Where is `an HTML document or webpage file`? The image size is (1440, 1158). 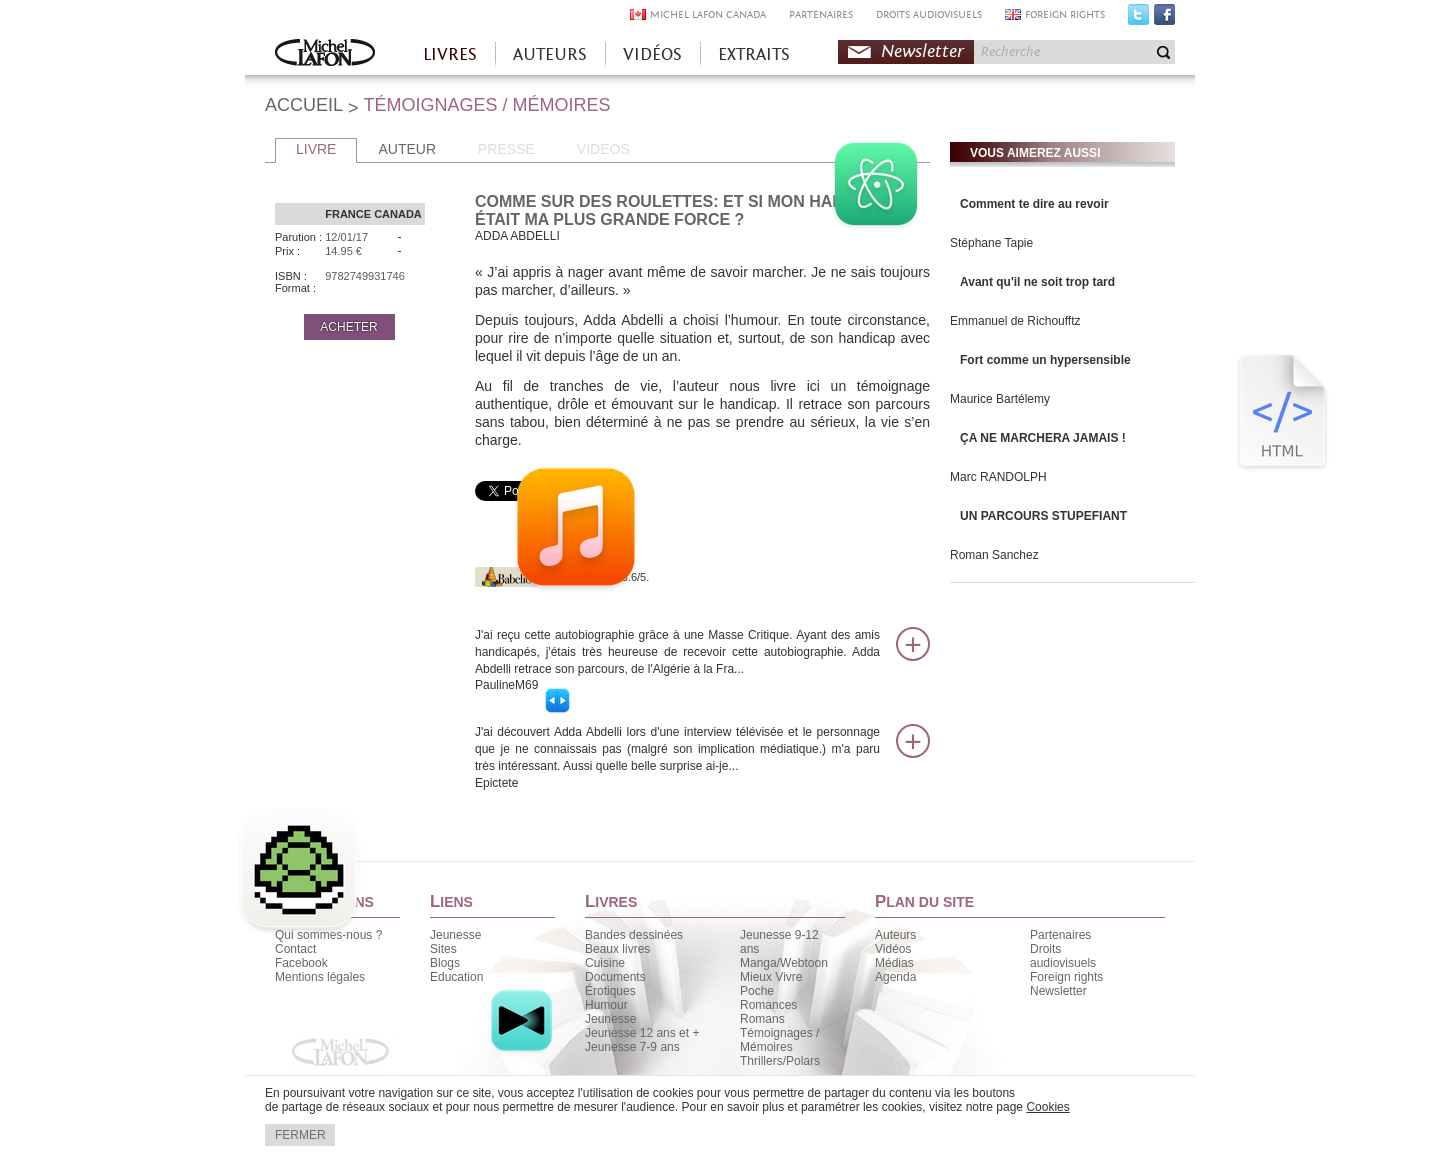
an HTML document or webpage file is located at coordinates (1282, 412).